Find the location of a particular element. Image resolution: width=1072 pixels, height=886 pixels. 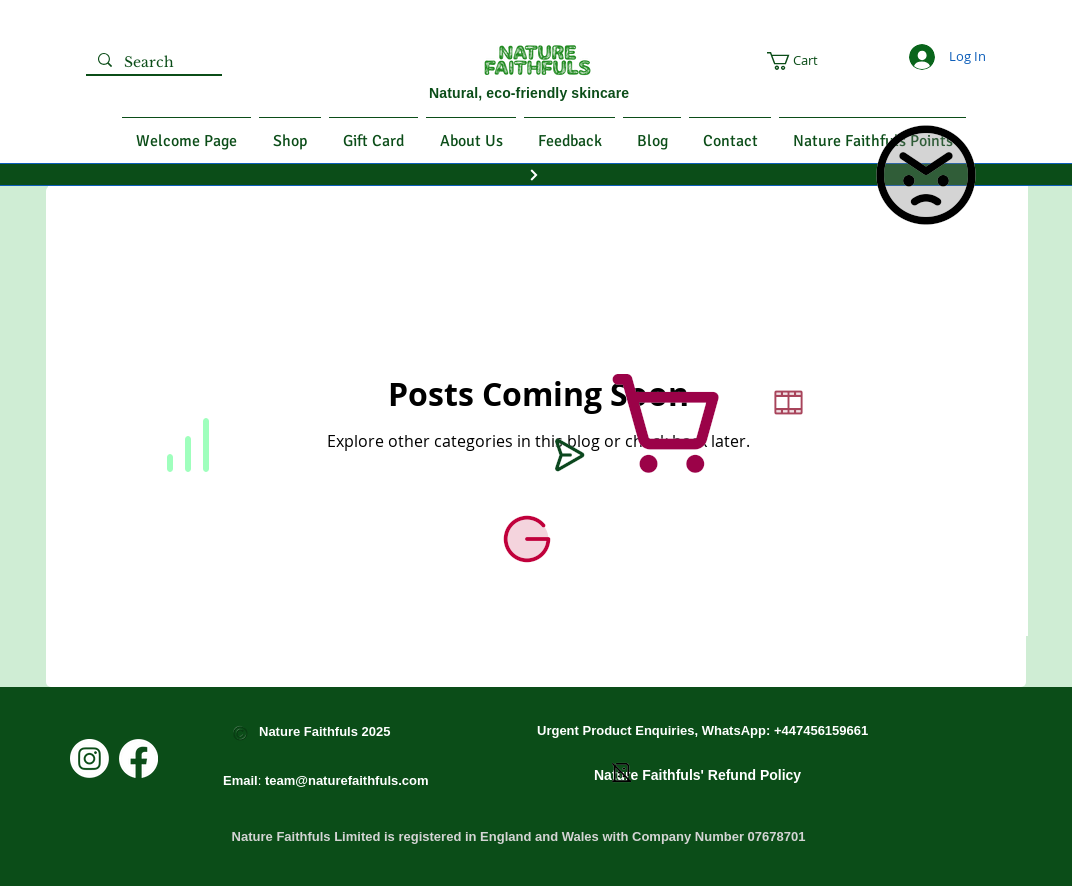

view your shopping cart is located at coordinates (666, 422).